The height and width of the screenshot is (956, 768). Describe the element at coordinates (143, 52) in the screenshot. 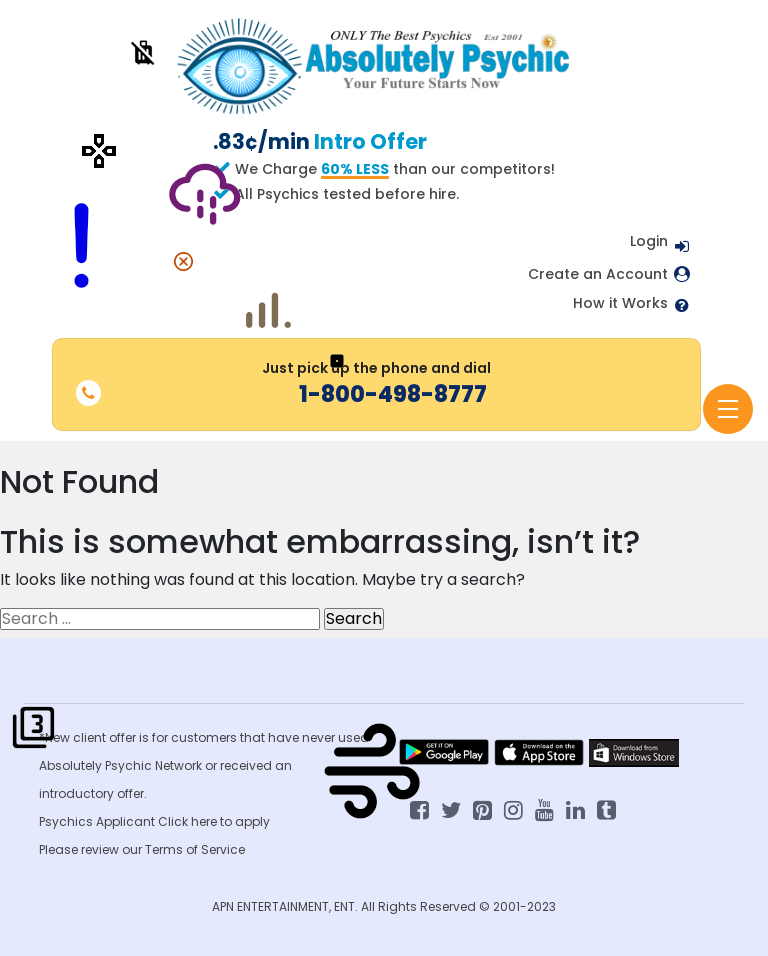

I see `no luggage allowed` at that location.